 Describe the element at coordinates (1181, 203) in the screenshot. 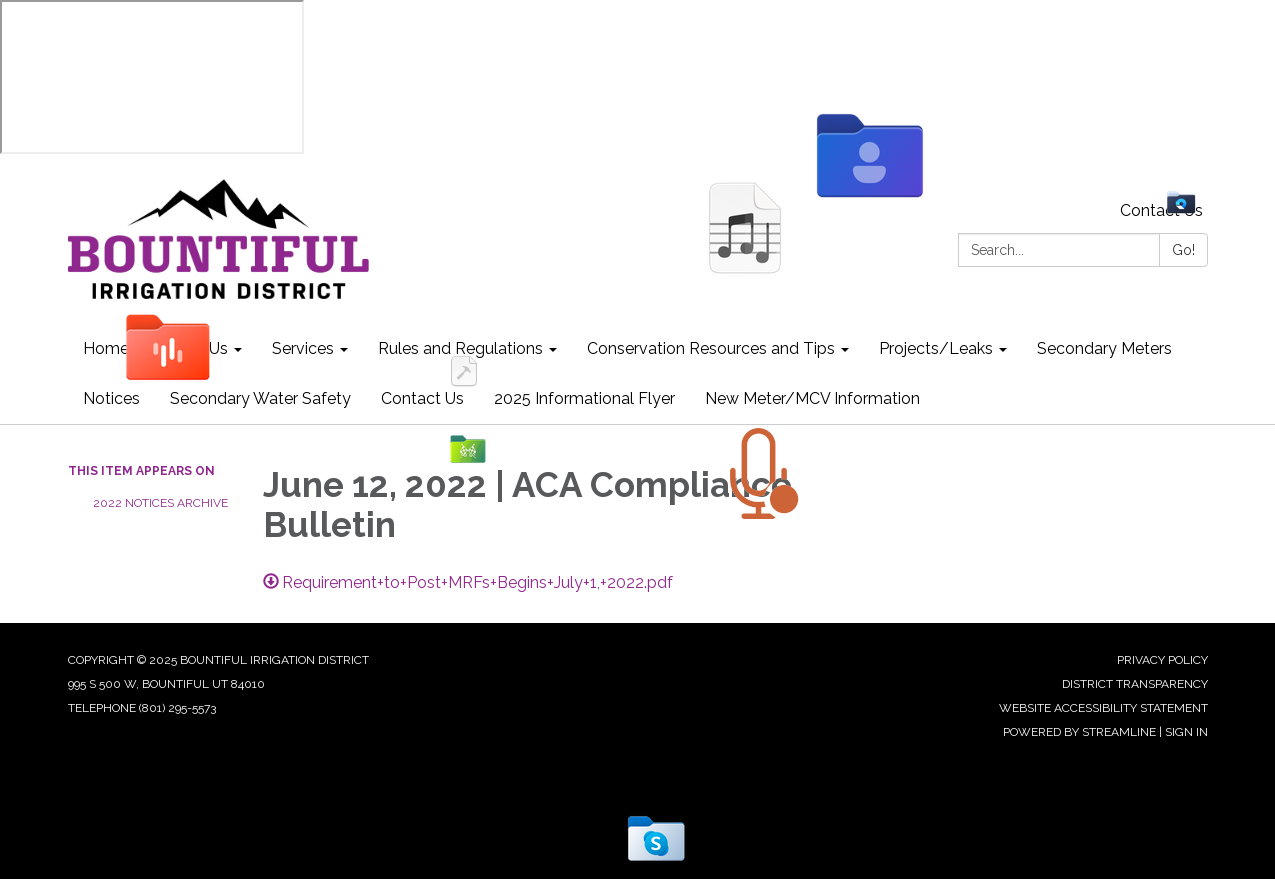

I see `open wondershare repairit files folder` at that location.